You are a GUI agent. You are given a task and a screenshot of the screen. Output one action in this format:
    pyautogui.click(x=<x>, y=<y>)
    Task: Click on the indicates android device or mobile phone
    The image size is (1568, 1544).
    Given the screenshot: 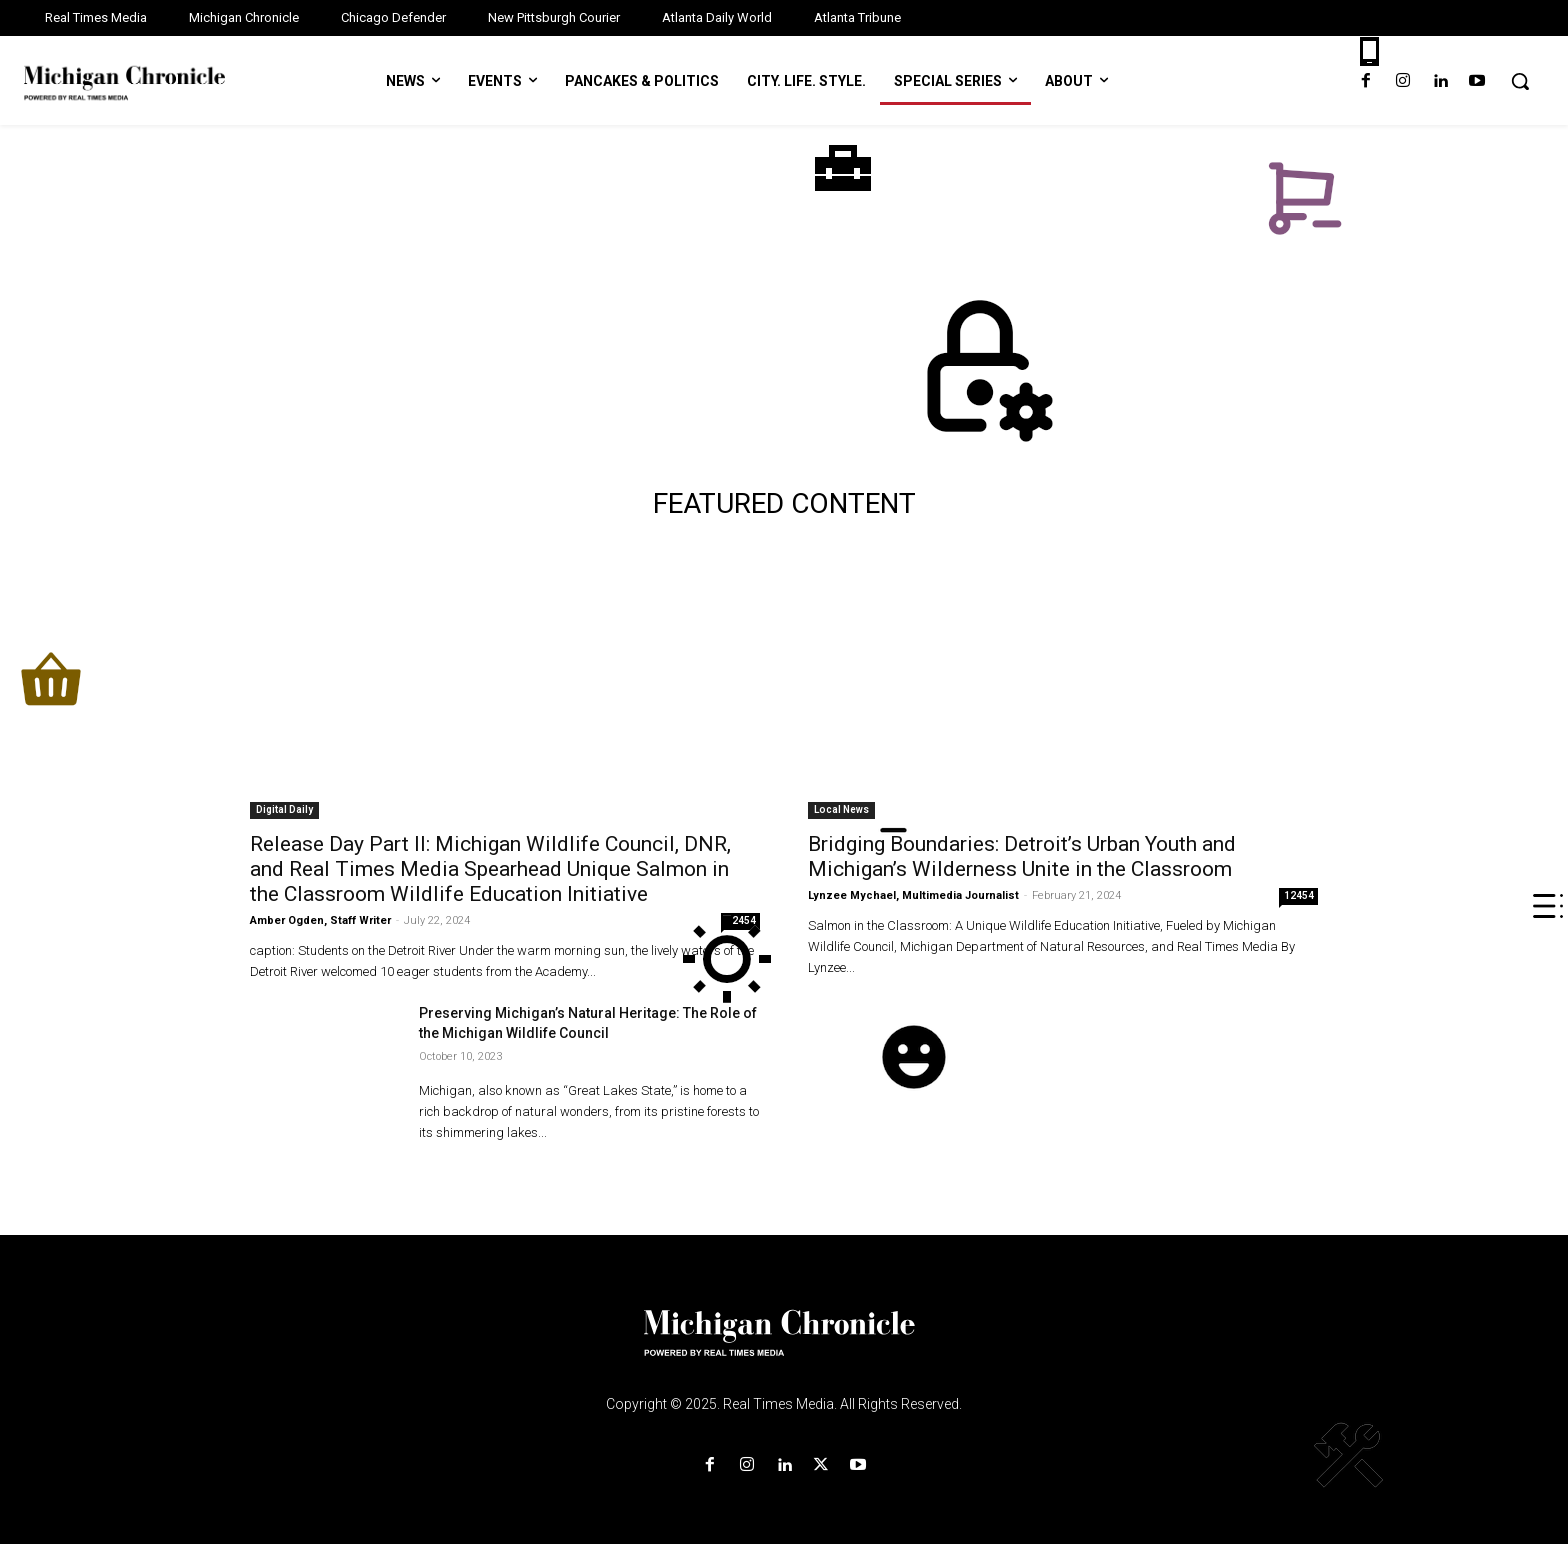 What is the action you would take?
    pyautogui.click(x=1369, y=51)
    